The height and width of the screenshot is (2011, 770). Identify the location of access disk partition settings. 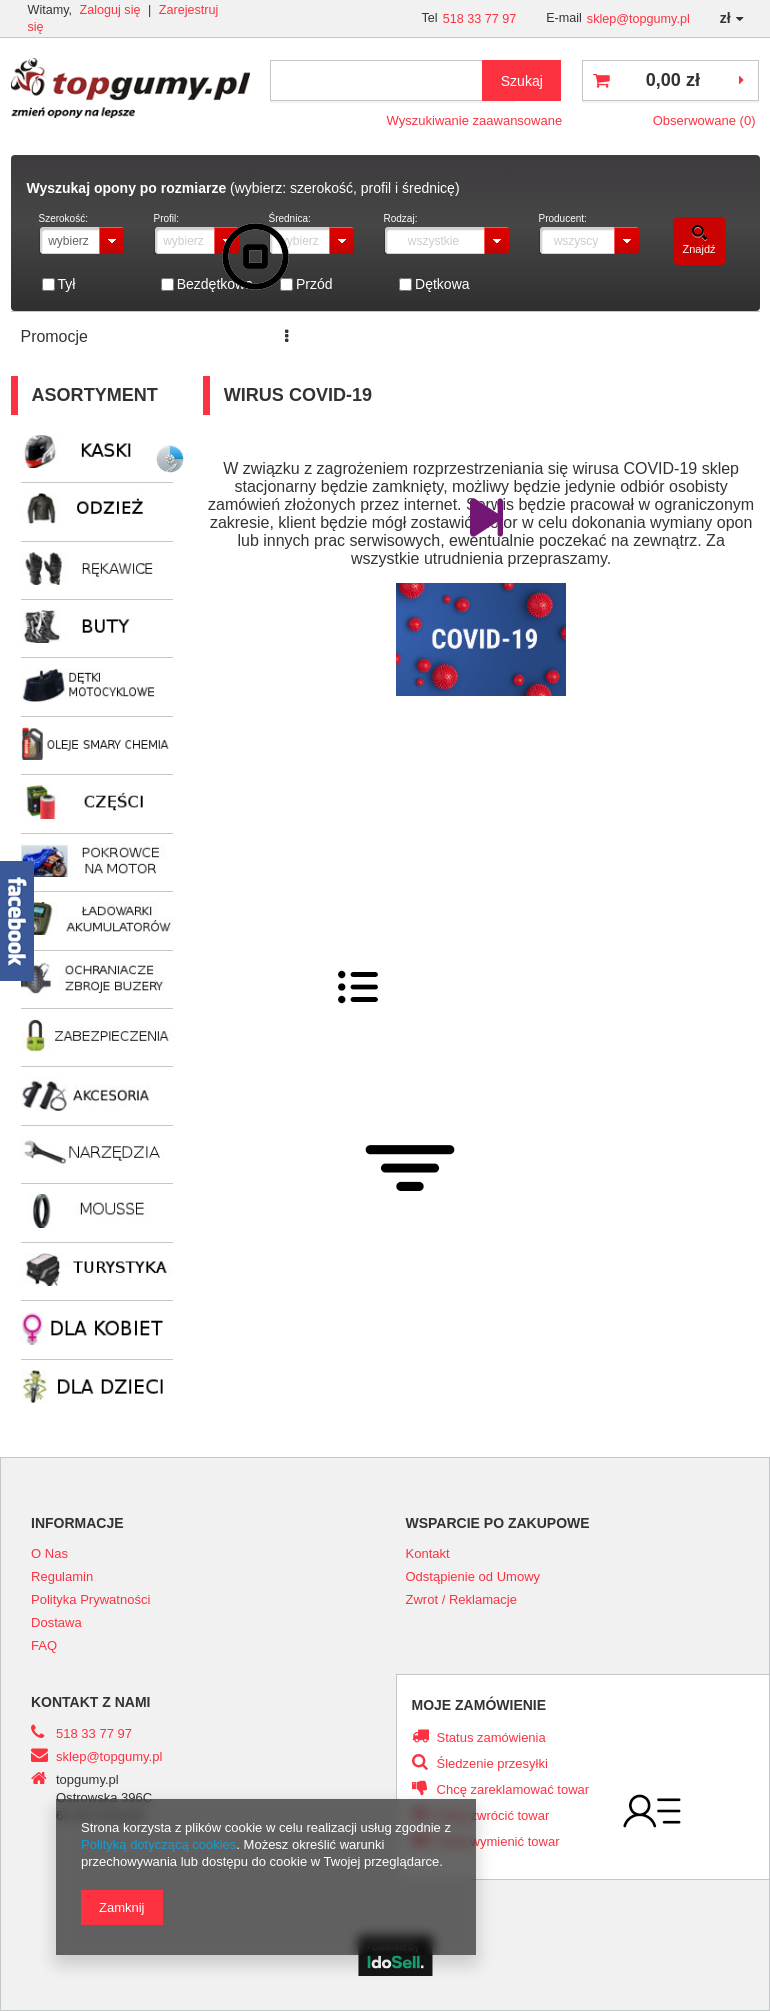
(170, 459).